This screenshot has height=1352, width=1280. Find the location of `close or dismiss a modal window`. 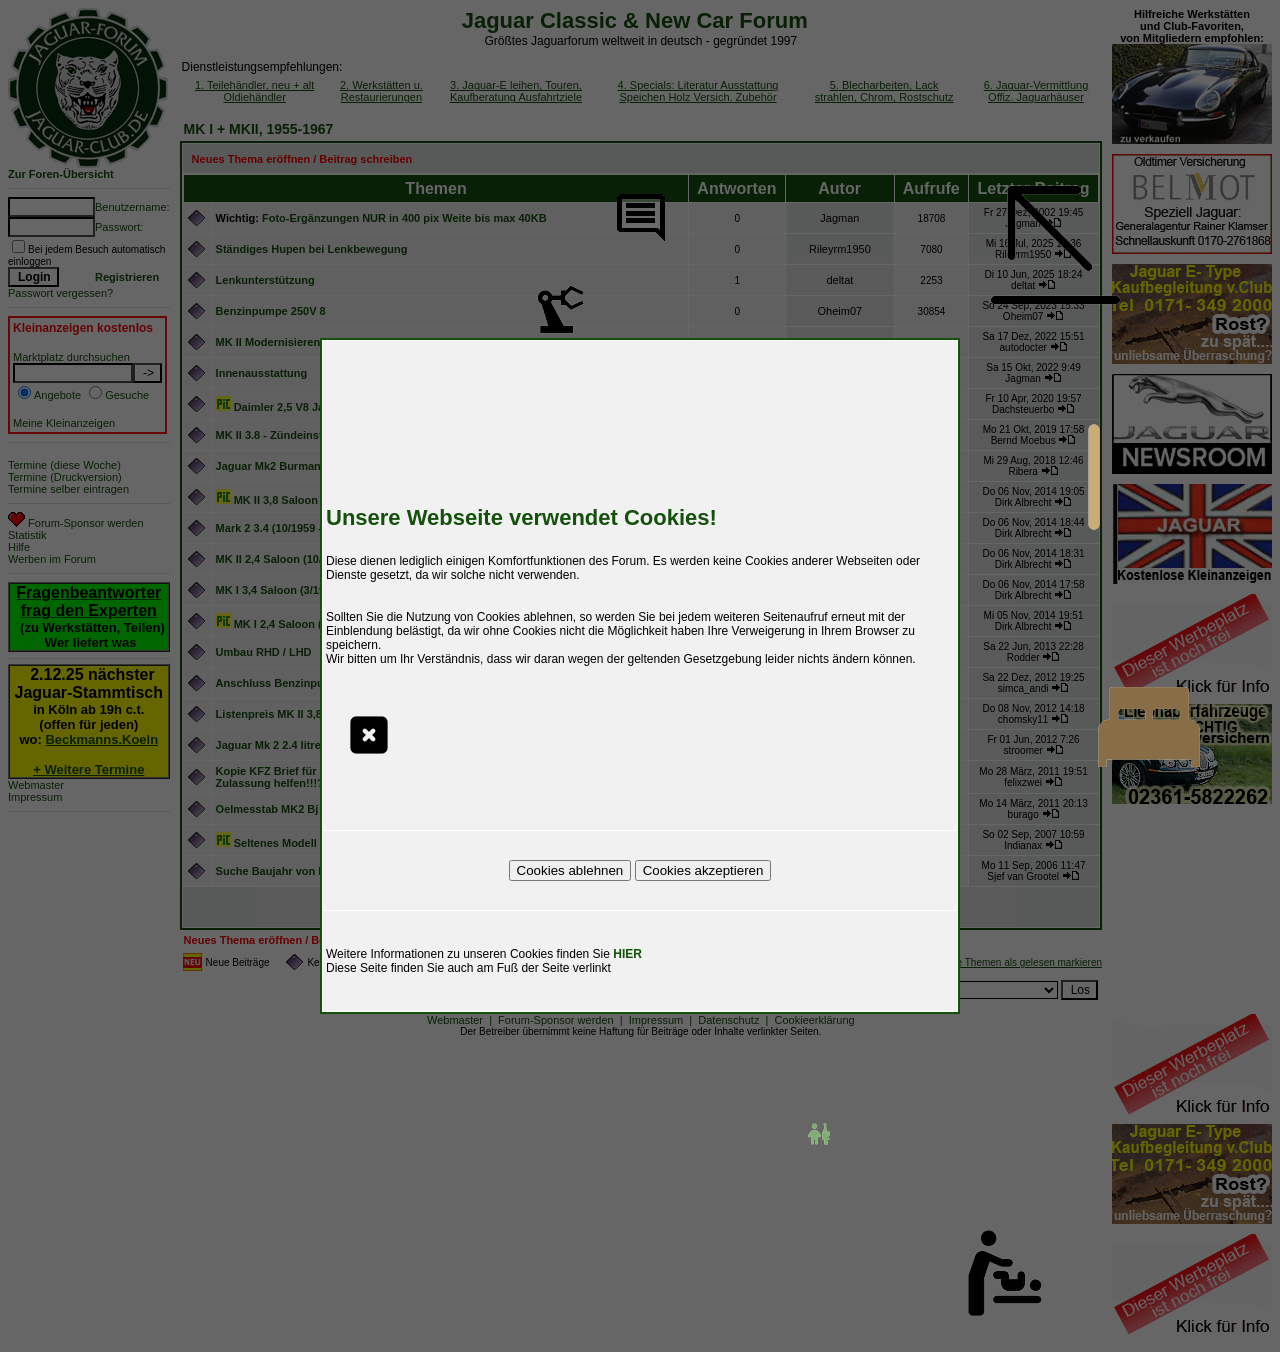

close or dismiss a modal window is located at coordinates (369, 735).